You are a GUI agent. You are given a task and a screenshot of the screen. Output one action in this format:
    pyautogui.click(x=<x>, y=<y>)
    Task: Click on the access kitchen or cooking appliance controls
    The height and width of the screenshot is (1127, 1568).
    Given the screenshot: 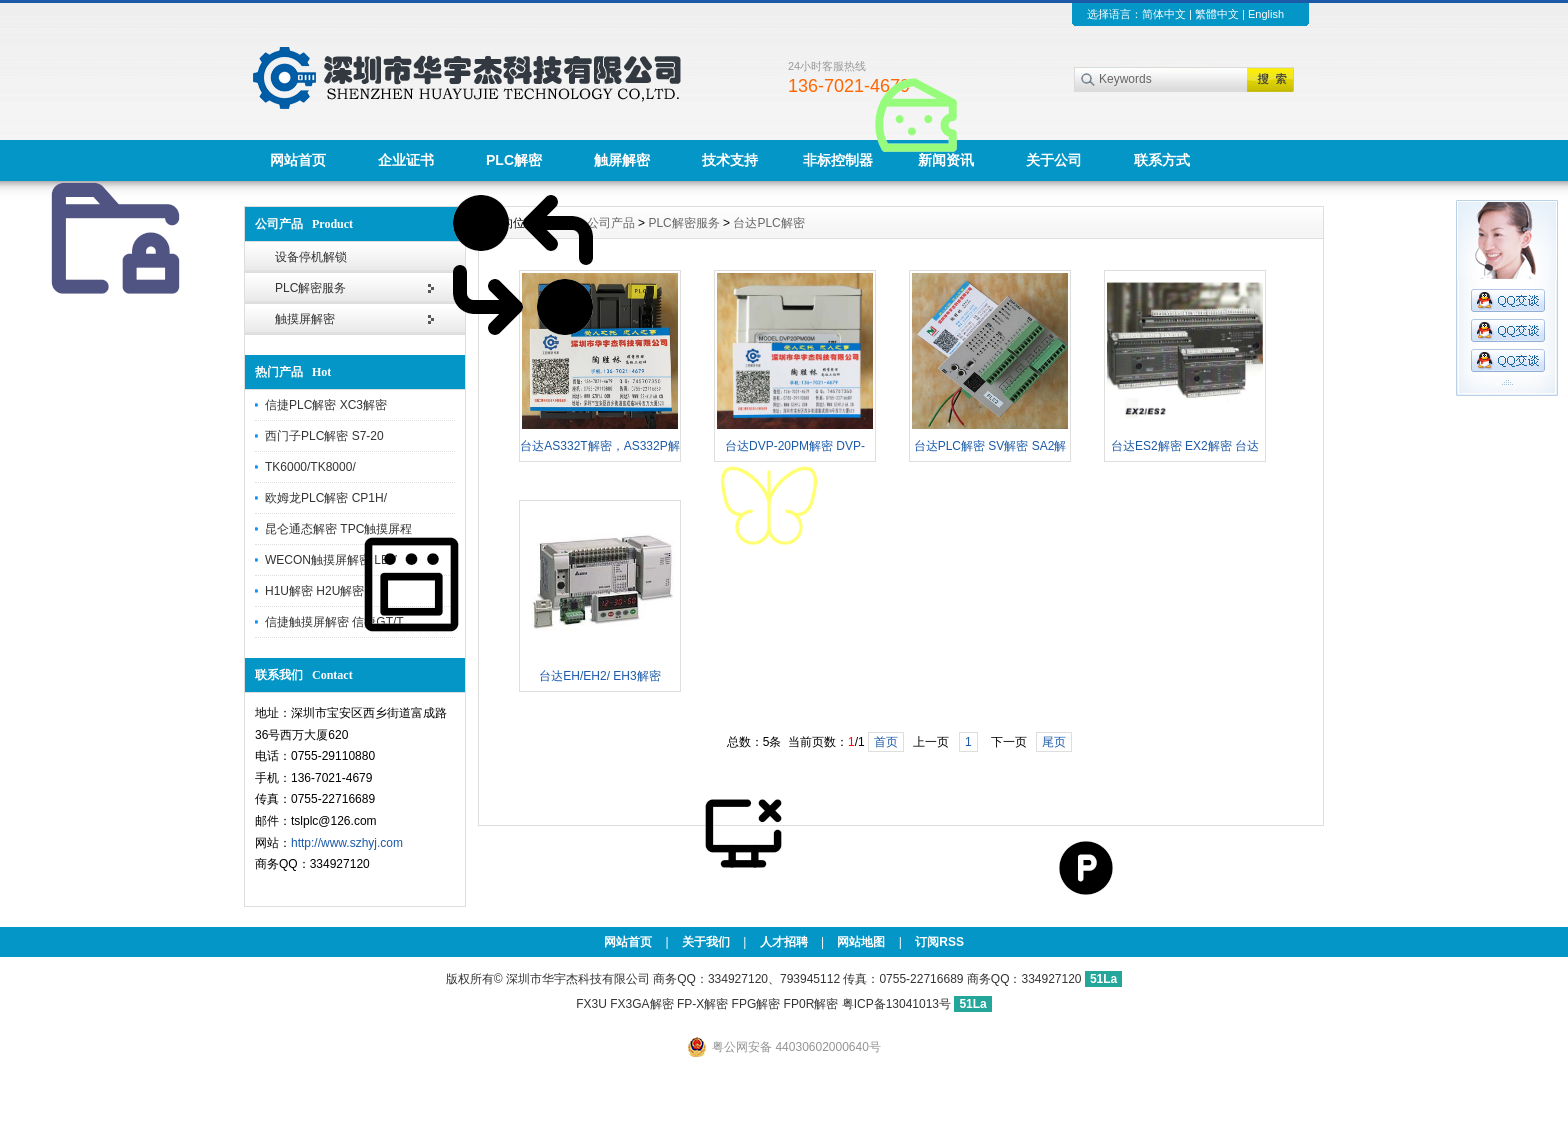 What is the action you would take?
    pyautogui.click(x=411, y=584)
    